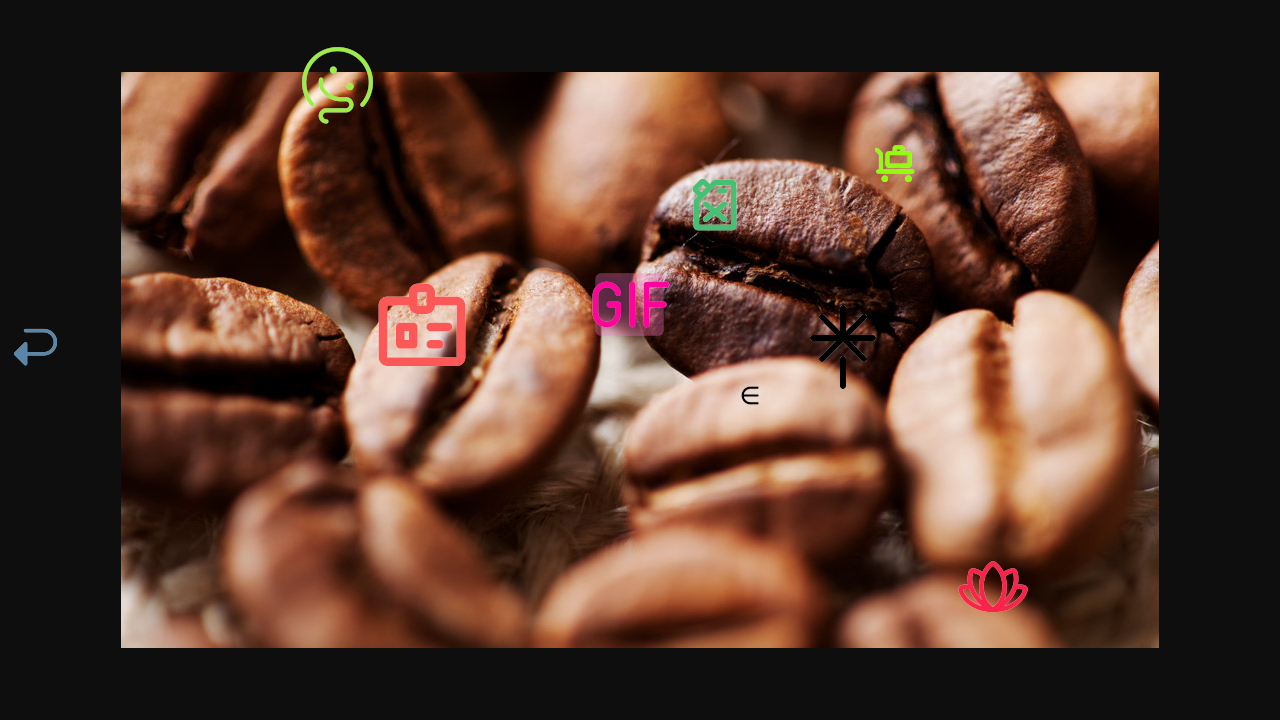 This screenshot has width=1280, height=720. Describe the element at coordinates (894, 163) in the screenshot. I see `access luggage or baggage services` at that location.